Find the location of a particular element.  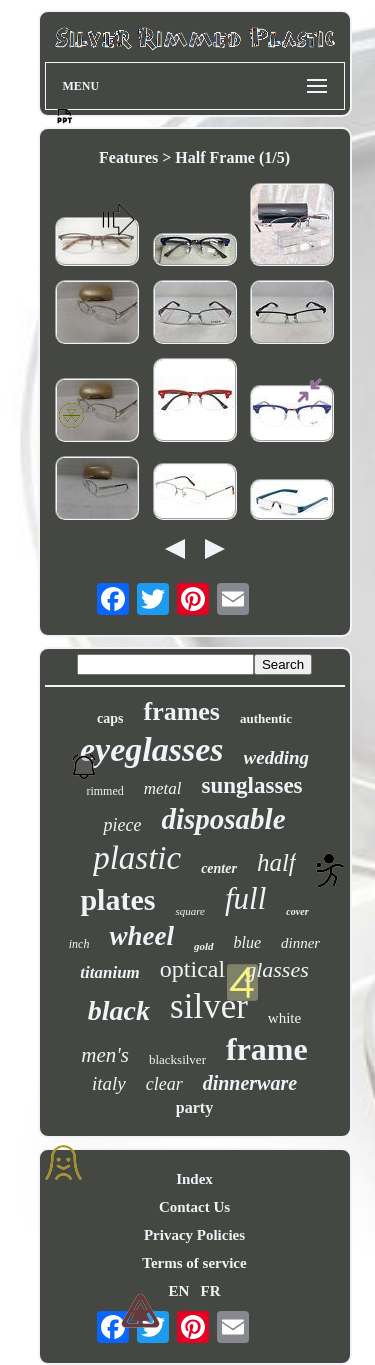

indicates step four in a multi-step process is located at coordinates (242, 982).